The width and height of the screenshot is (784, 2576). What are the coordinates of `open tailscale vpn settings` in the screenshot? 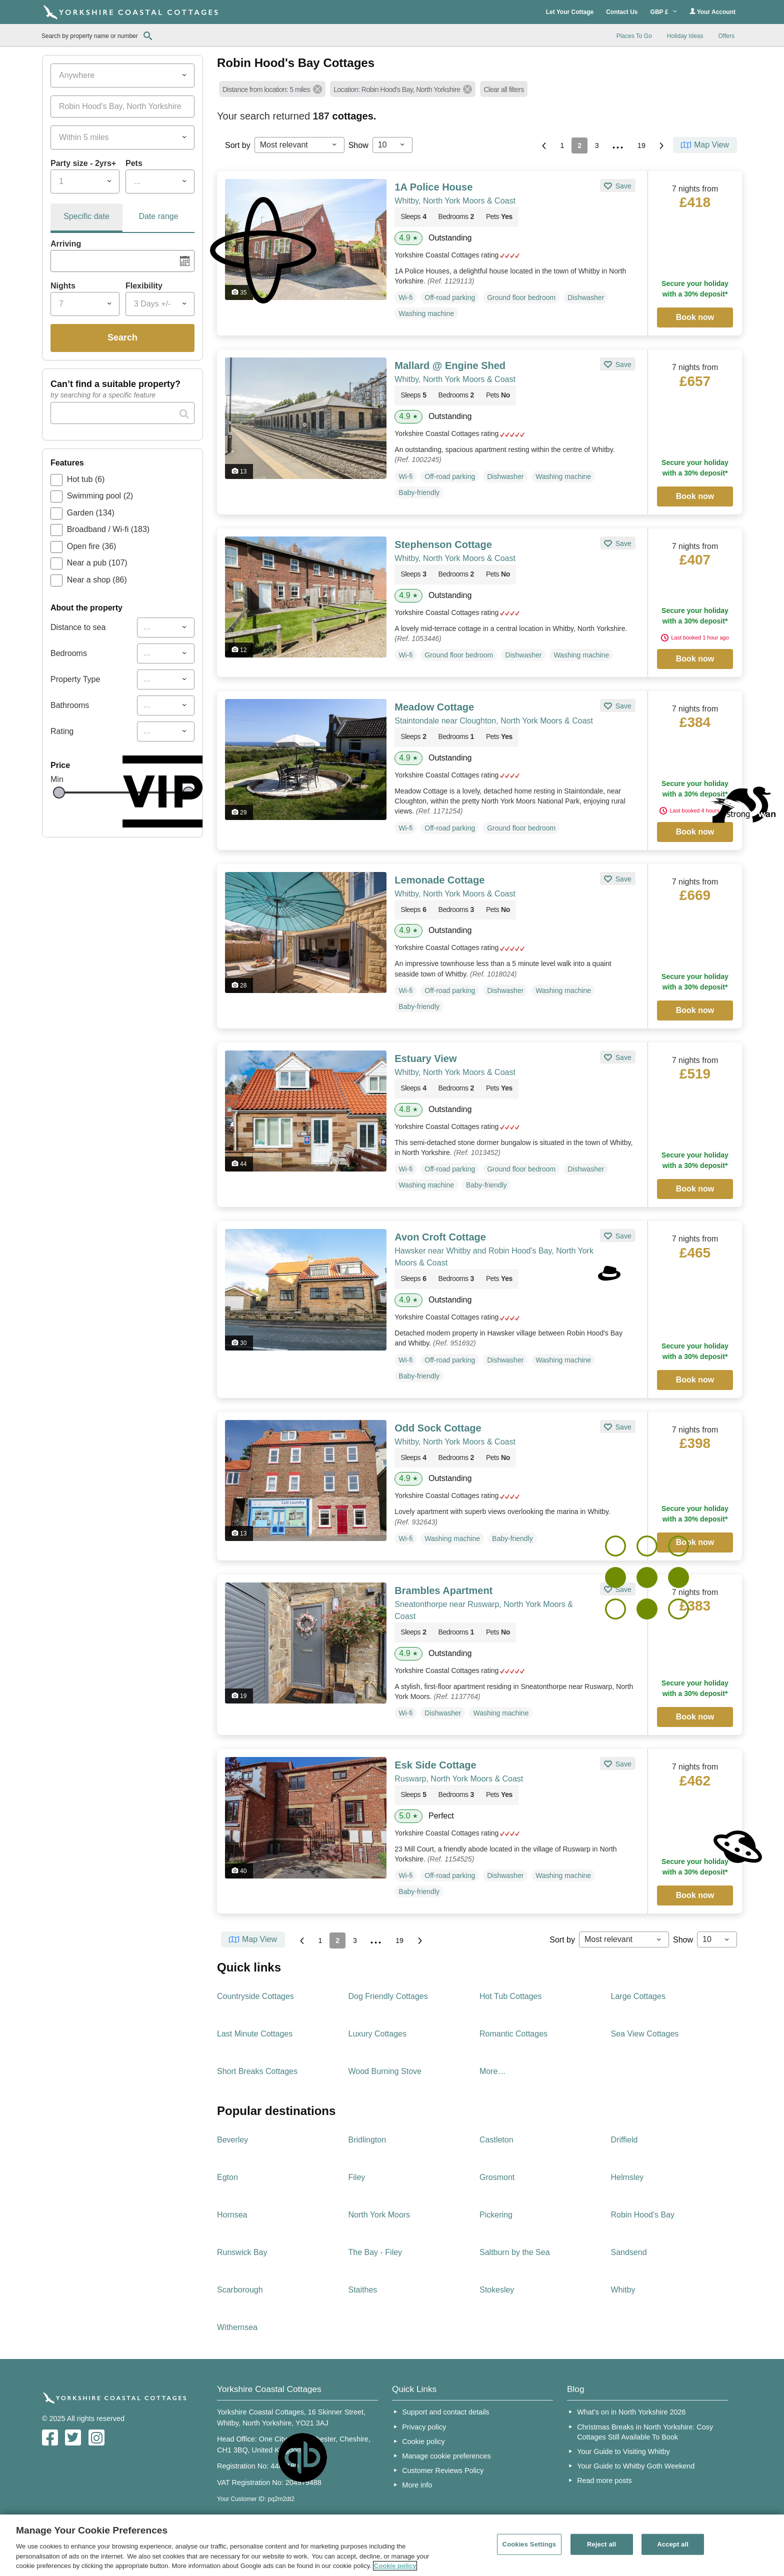 It's located at (647, 1578).